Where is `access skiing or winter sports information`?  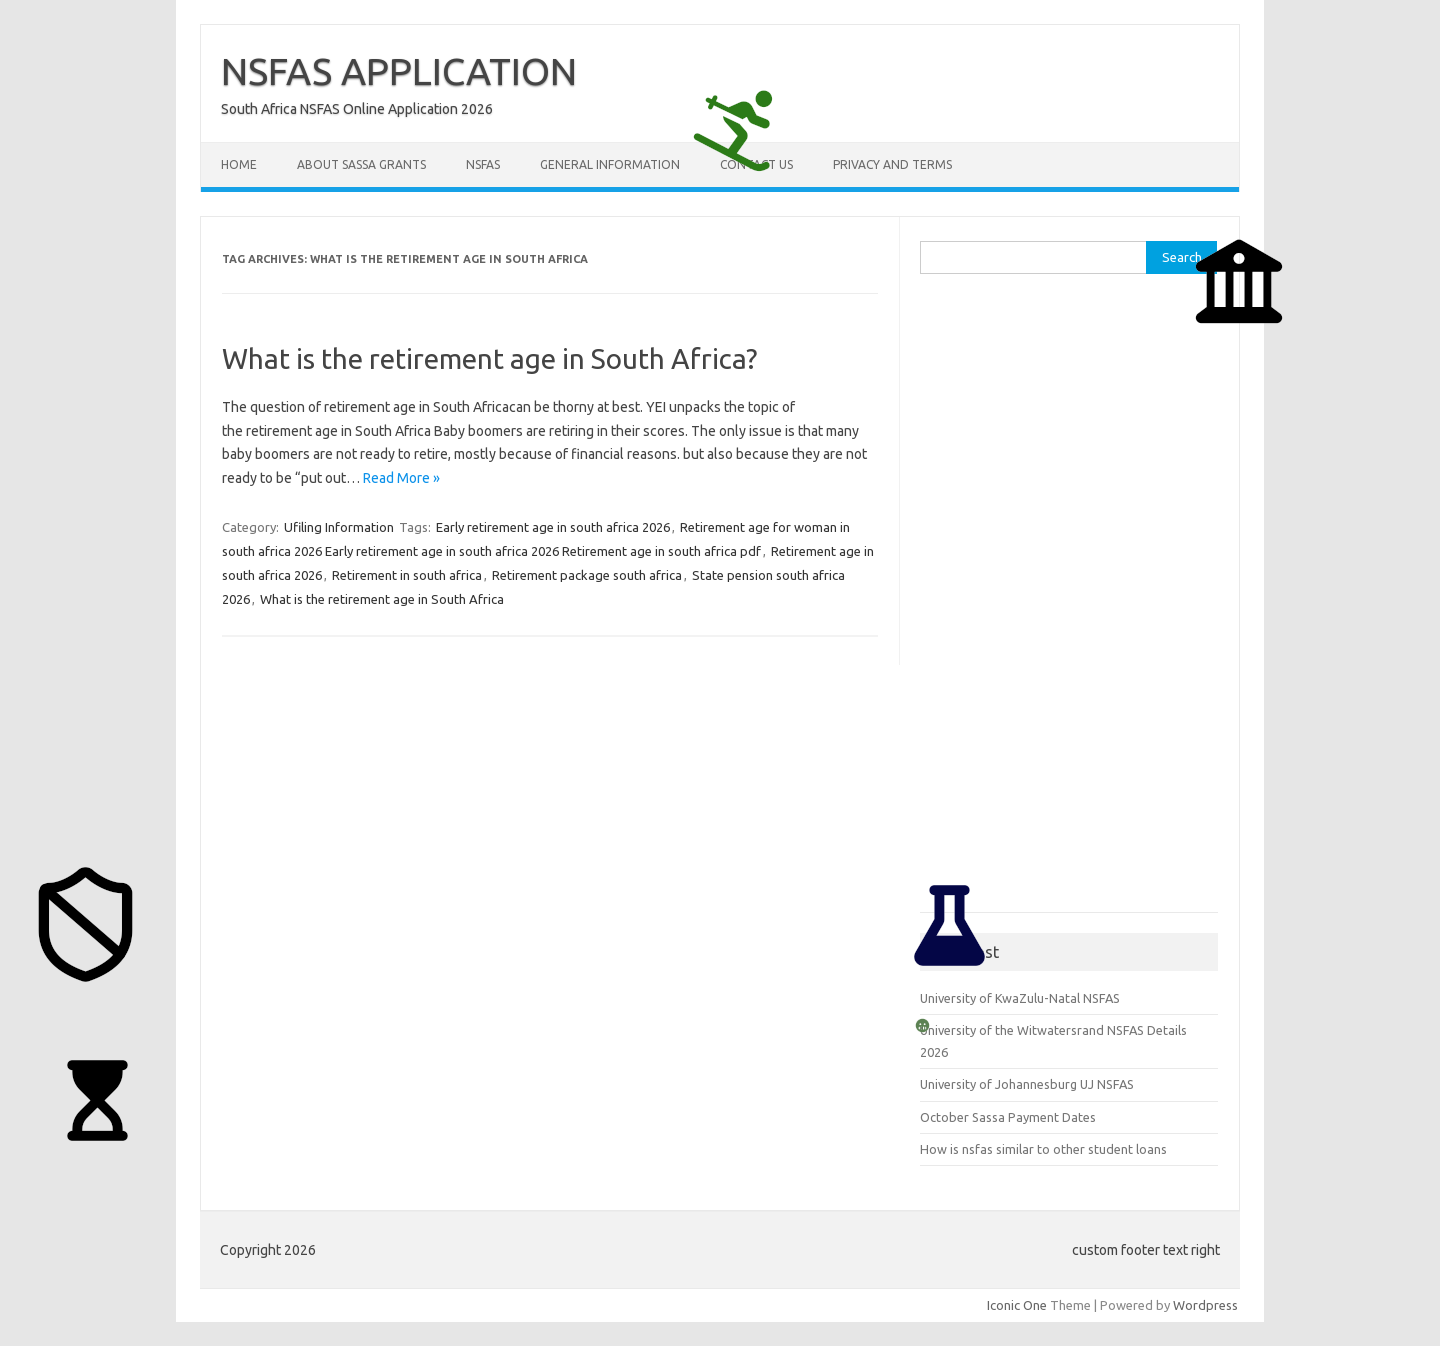
access skiing or winter sports information is located at coordinates (736, 128).